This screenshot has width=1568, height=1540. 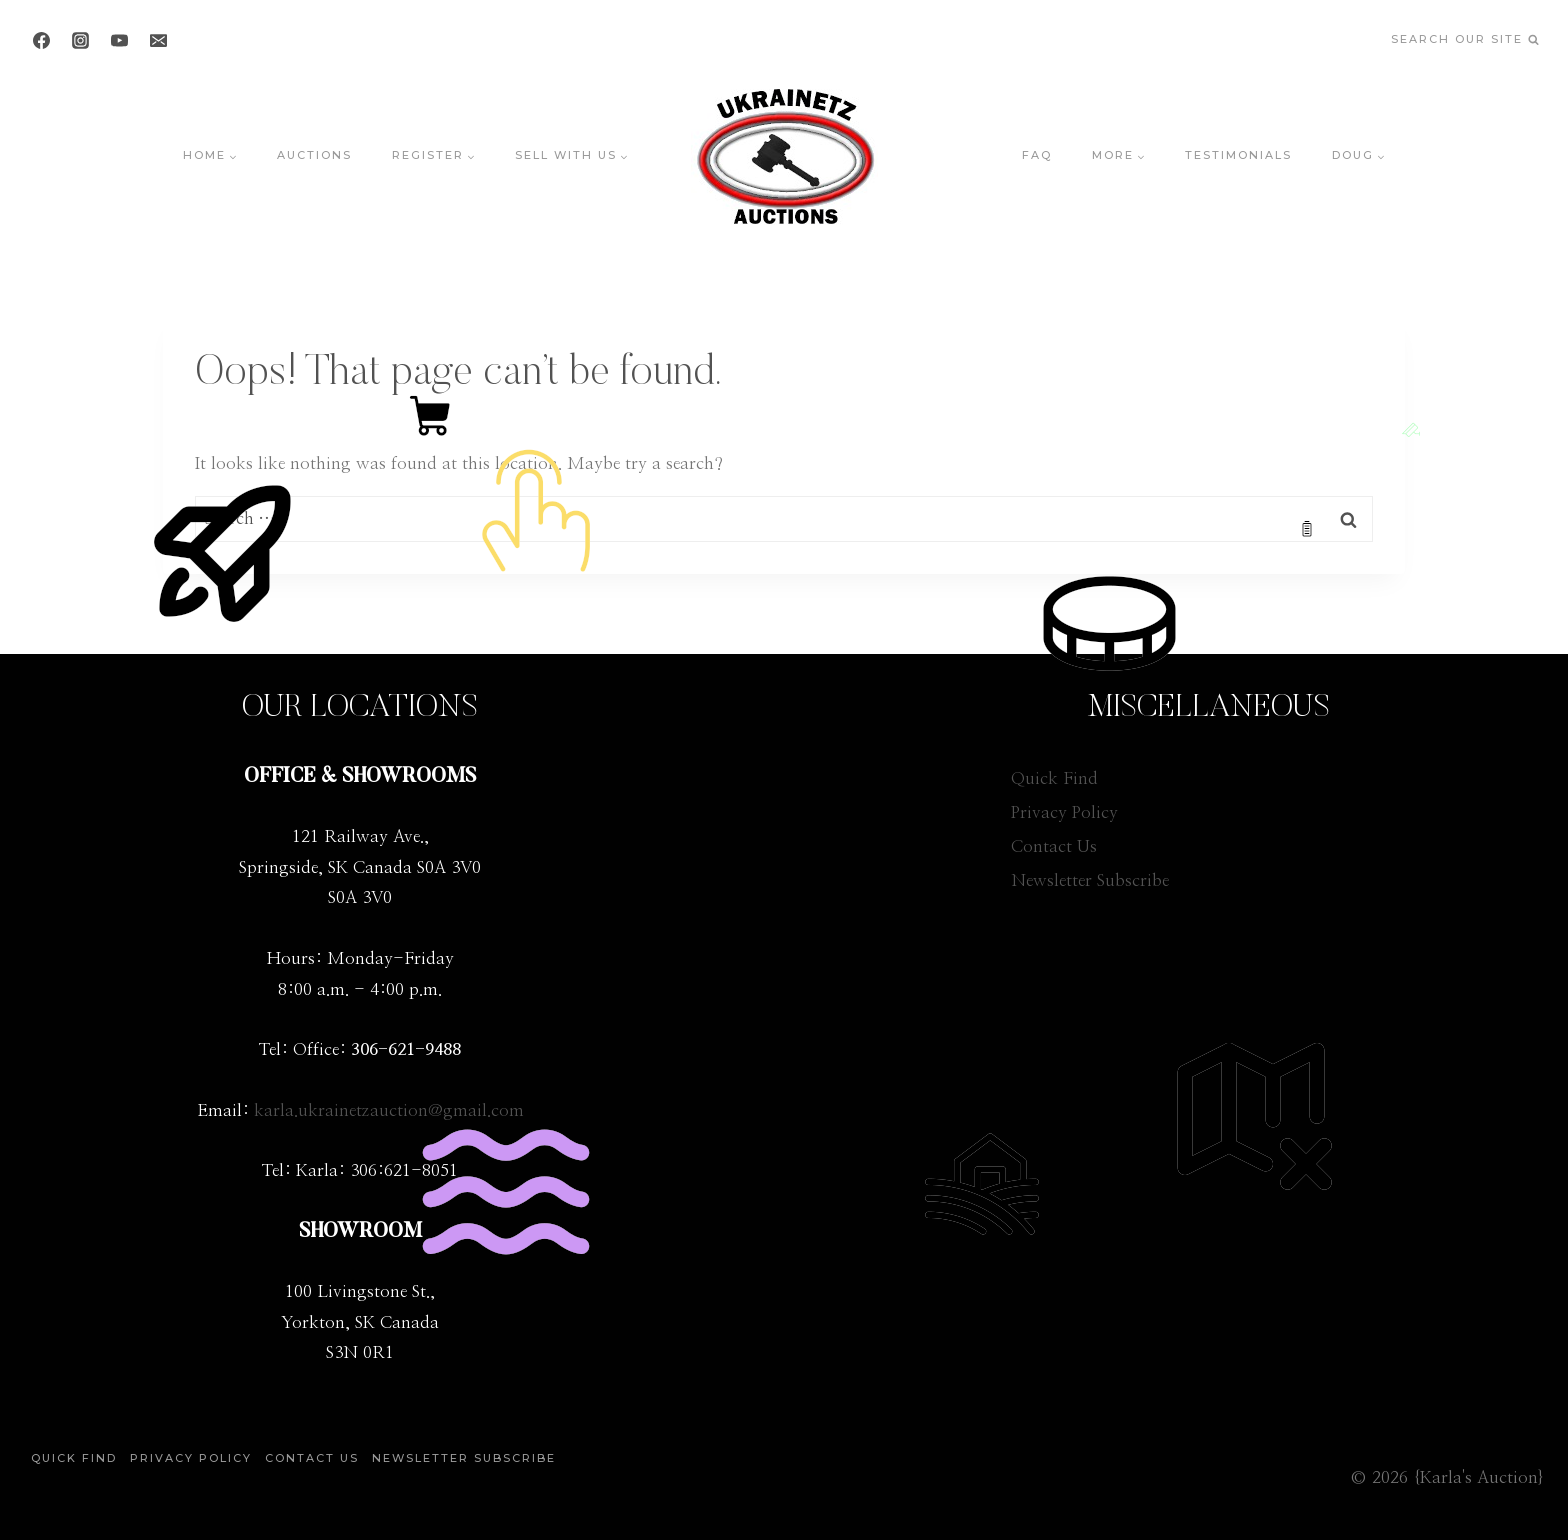 What do you see at coordinates (1411, 431) in the screenshot?
I see `access security camera settings` at bounding box center [1411, 431].